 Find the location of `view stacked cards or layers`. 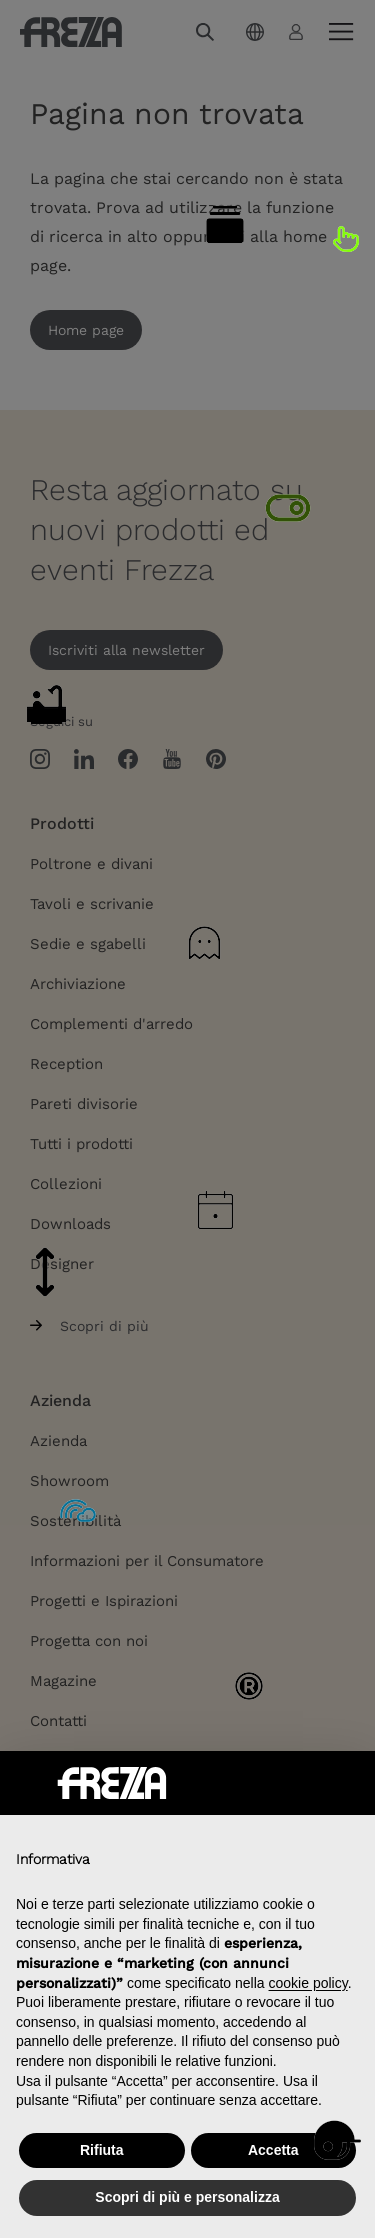

view stacked cards or layers is located at coordinates (225, 226).